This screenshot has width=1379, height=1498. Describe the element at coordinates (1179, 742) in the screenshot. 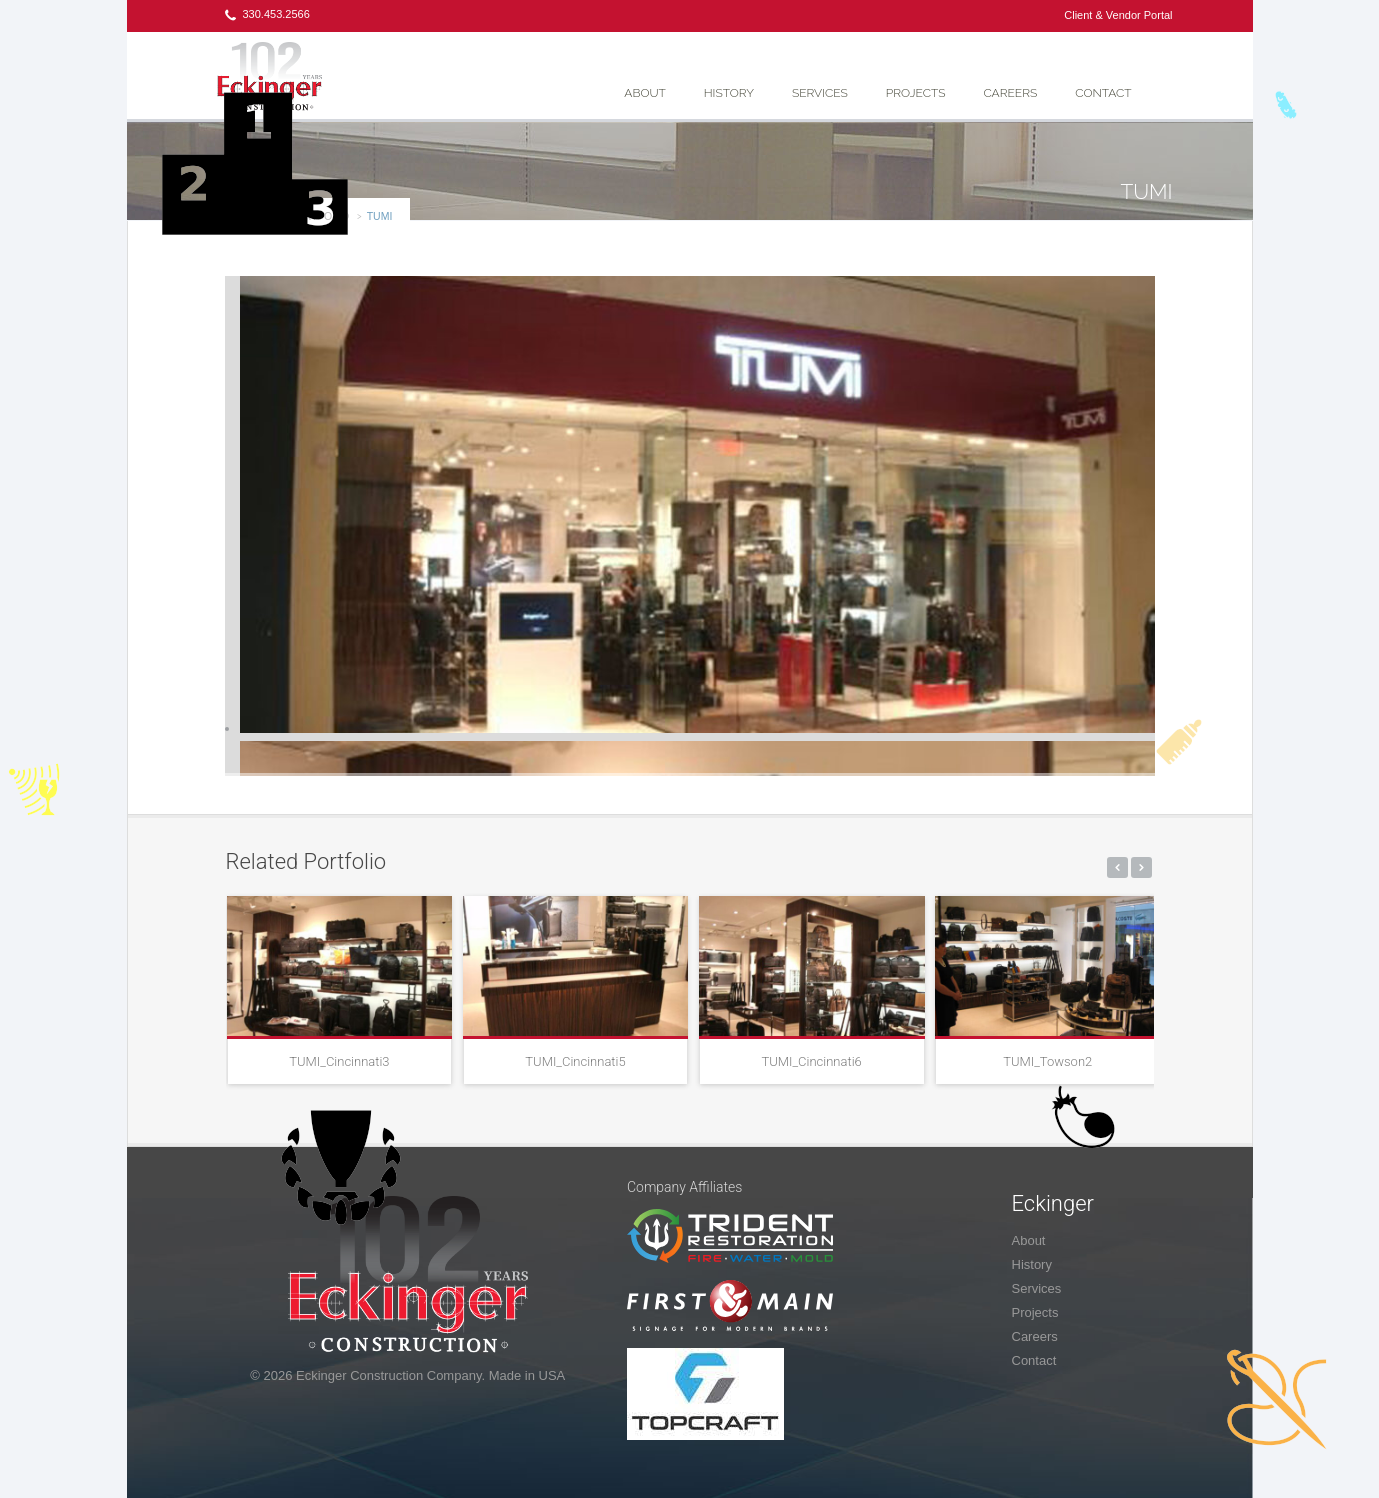

I see `track baby feeding schedule` at that location.